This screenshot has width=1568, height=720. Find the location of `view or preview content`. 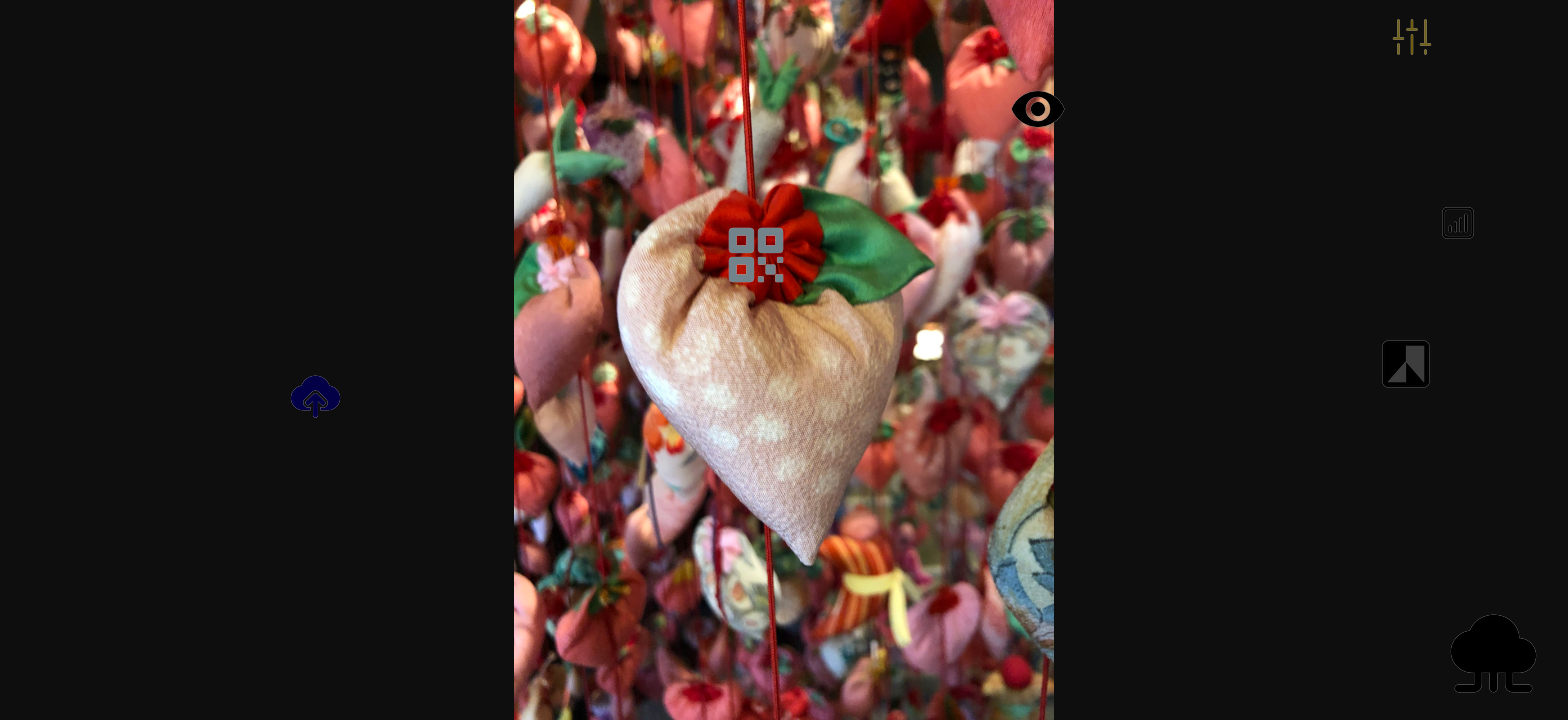

view or preview content is located at coordinates (1038, 109).